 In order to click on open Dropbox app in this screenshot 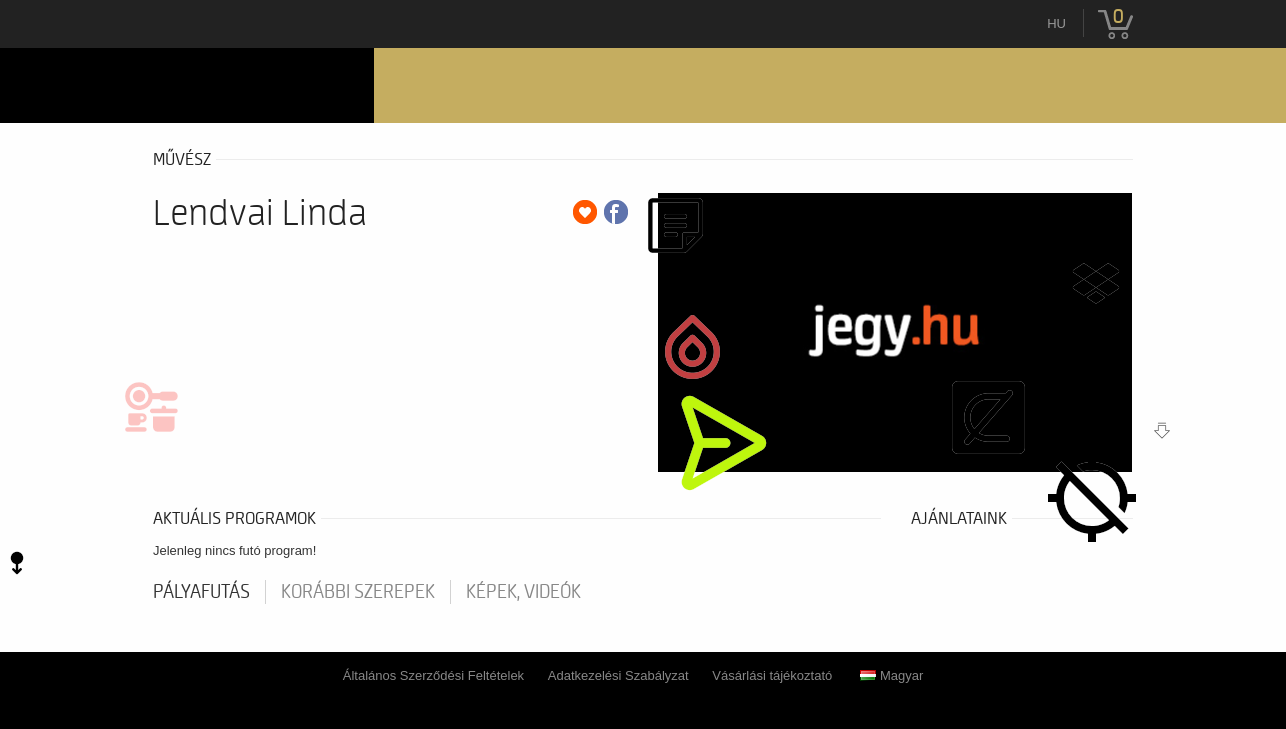, I will do `click(1096, 281)`.